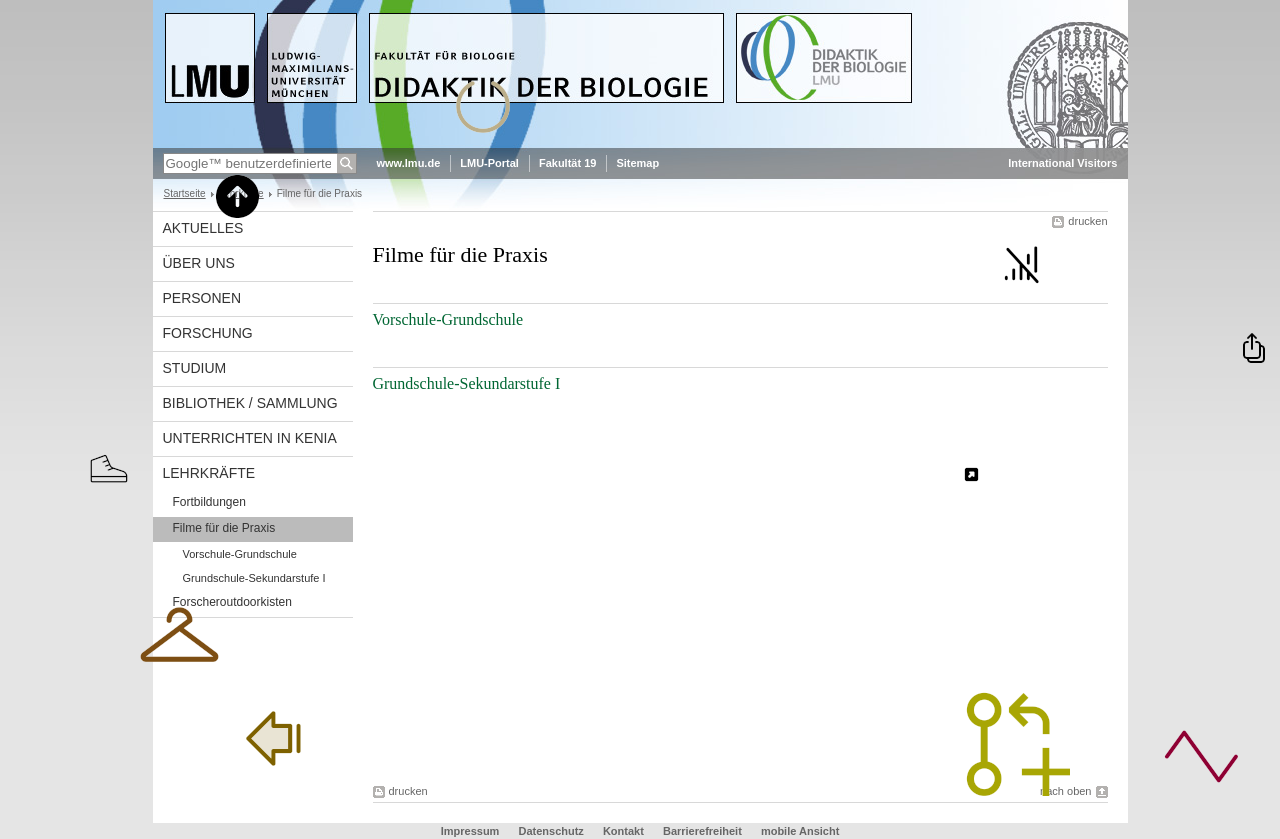  What do you see at coordinates (971, 474) in the screenshot?
I see `open link in a new tab or window` at bounding box center [971, 474].